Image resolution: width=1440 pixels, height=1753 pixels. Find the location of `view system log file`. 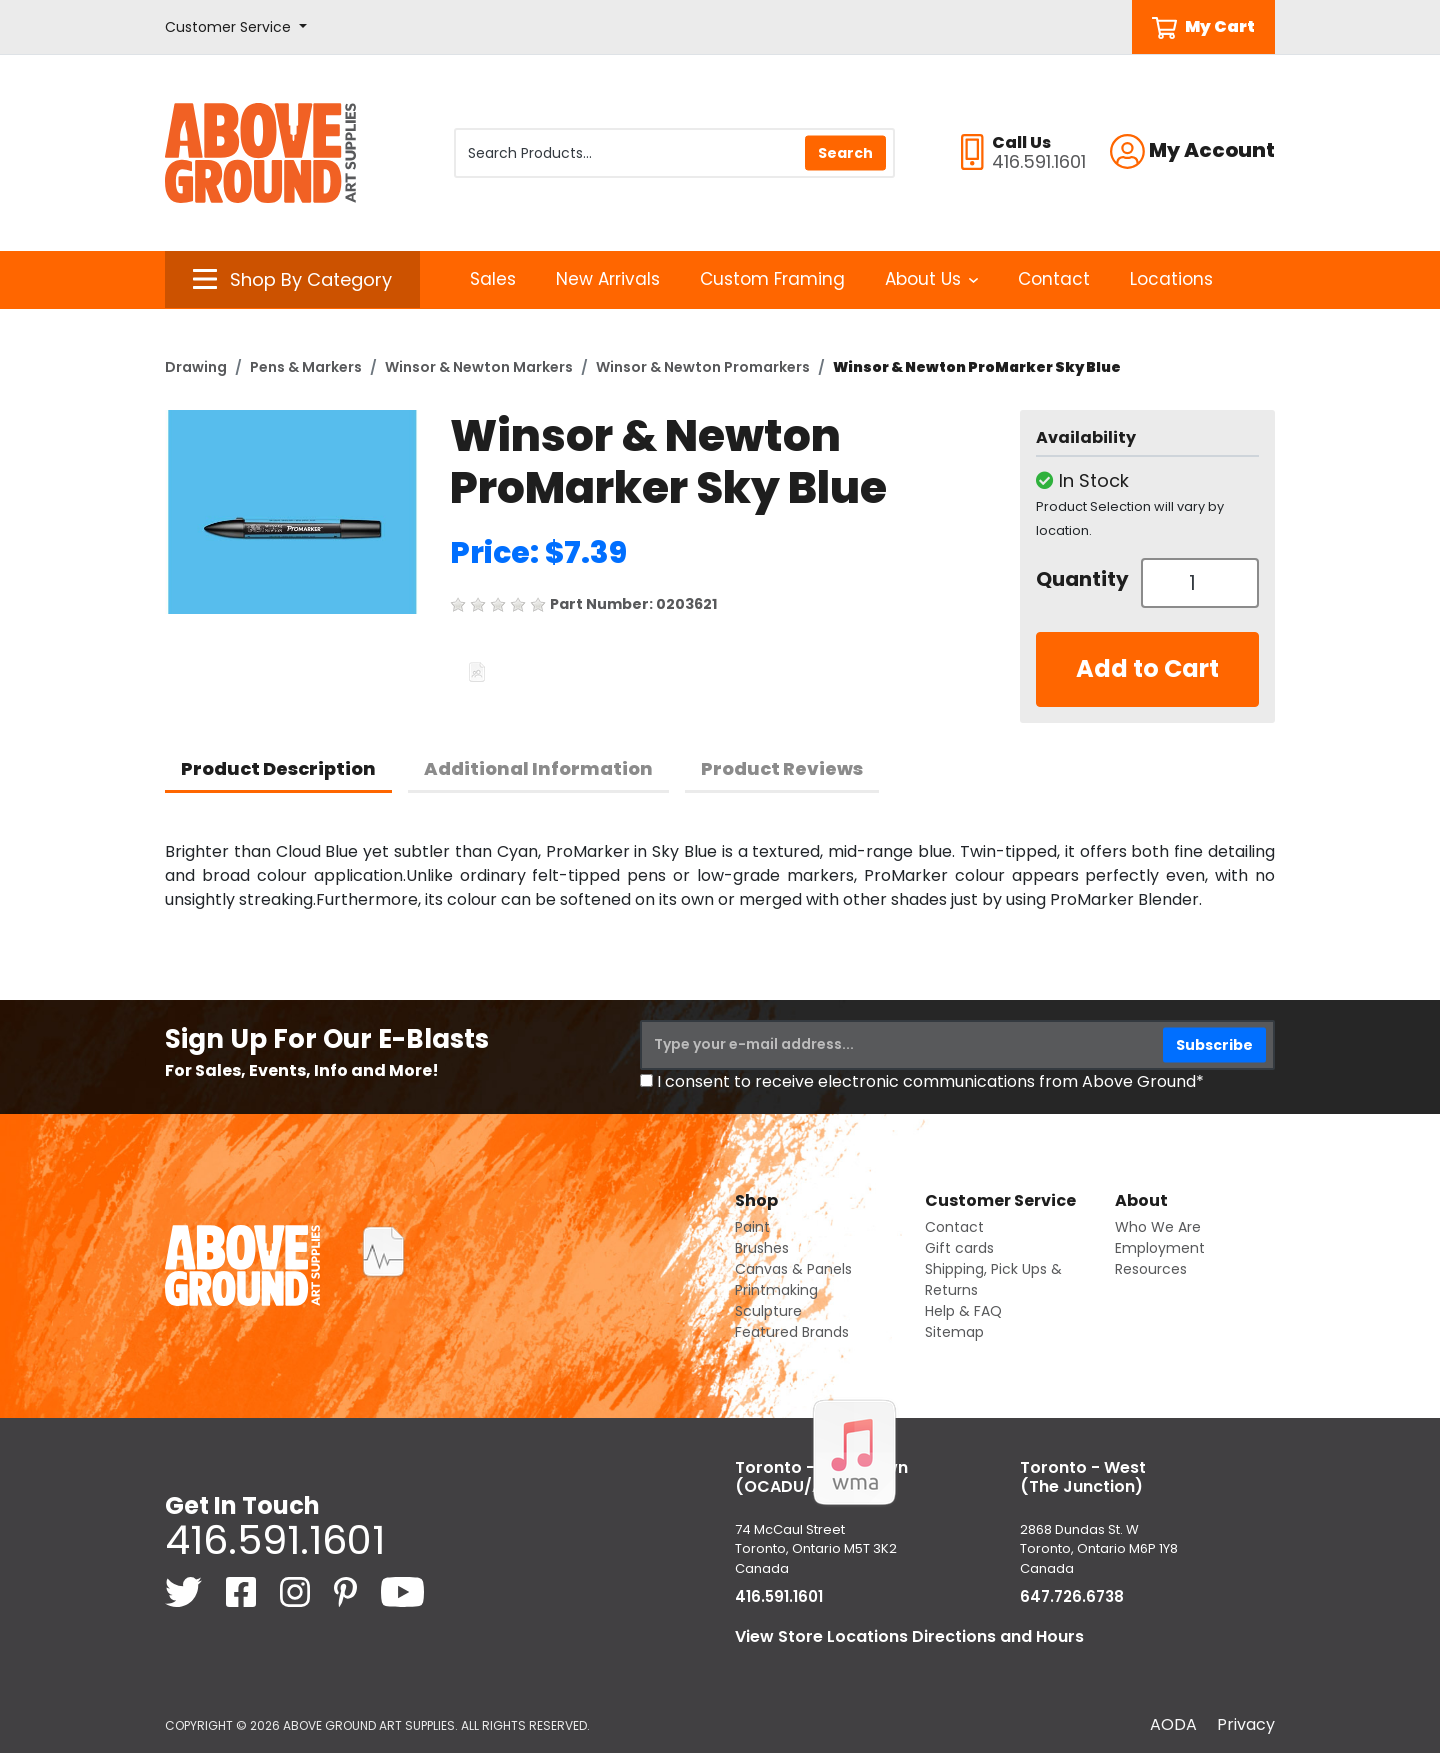

view system log file is located at coordinates (383, 1251).